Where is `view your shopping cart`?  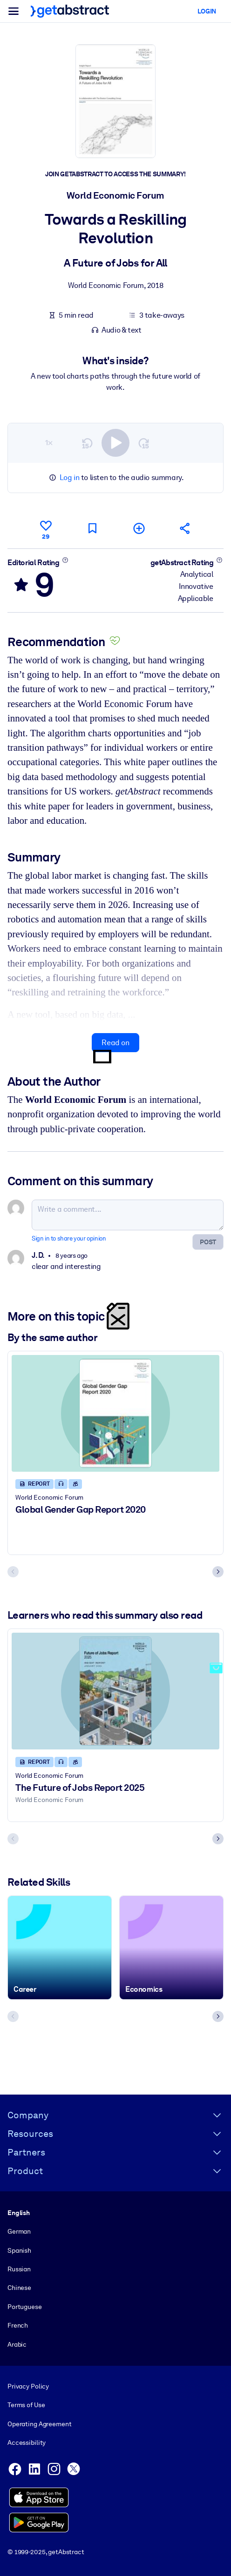 view your shopping cart is located at coordinates (216, 1668).